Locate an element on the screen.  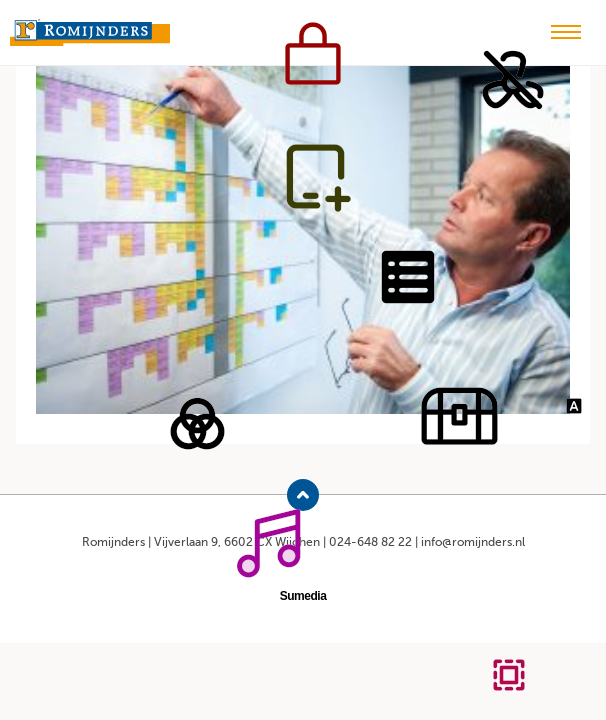
download or install a new font is located at coordinates (574, 406).